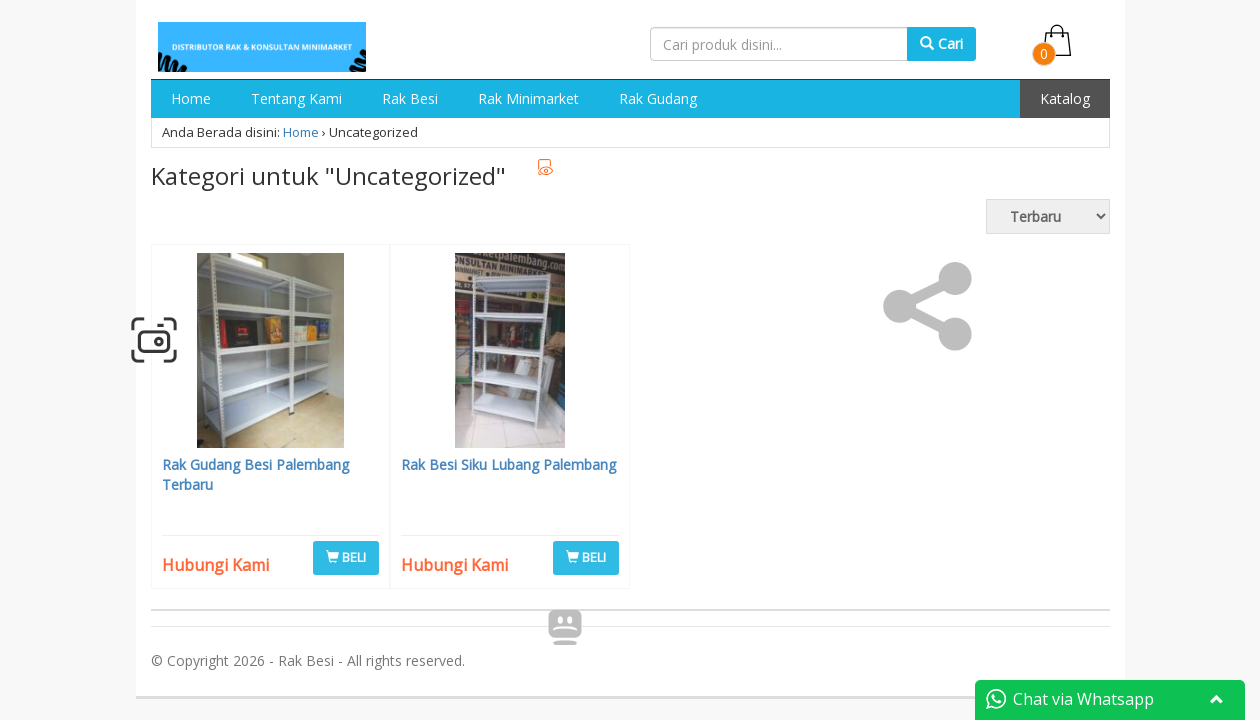 Image resolution: width=1260 pixels, height=720 pixels. Describe the element at coordinates (565, 626) in the screenshot. I see `indicates a system error or computer failure` at that location.